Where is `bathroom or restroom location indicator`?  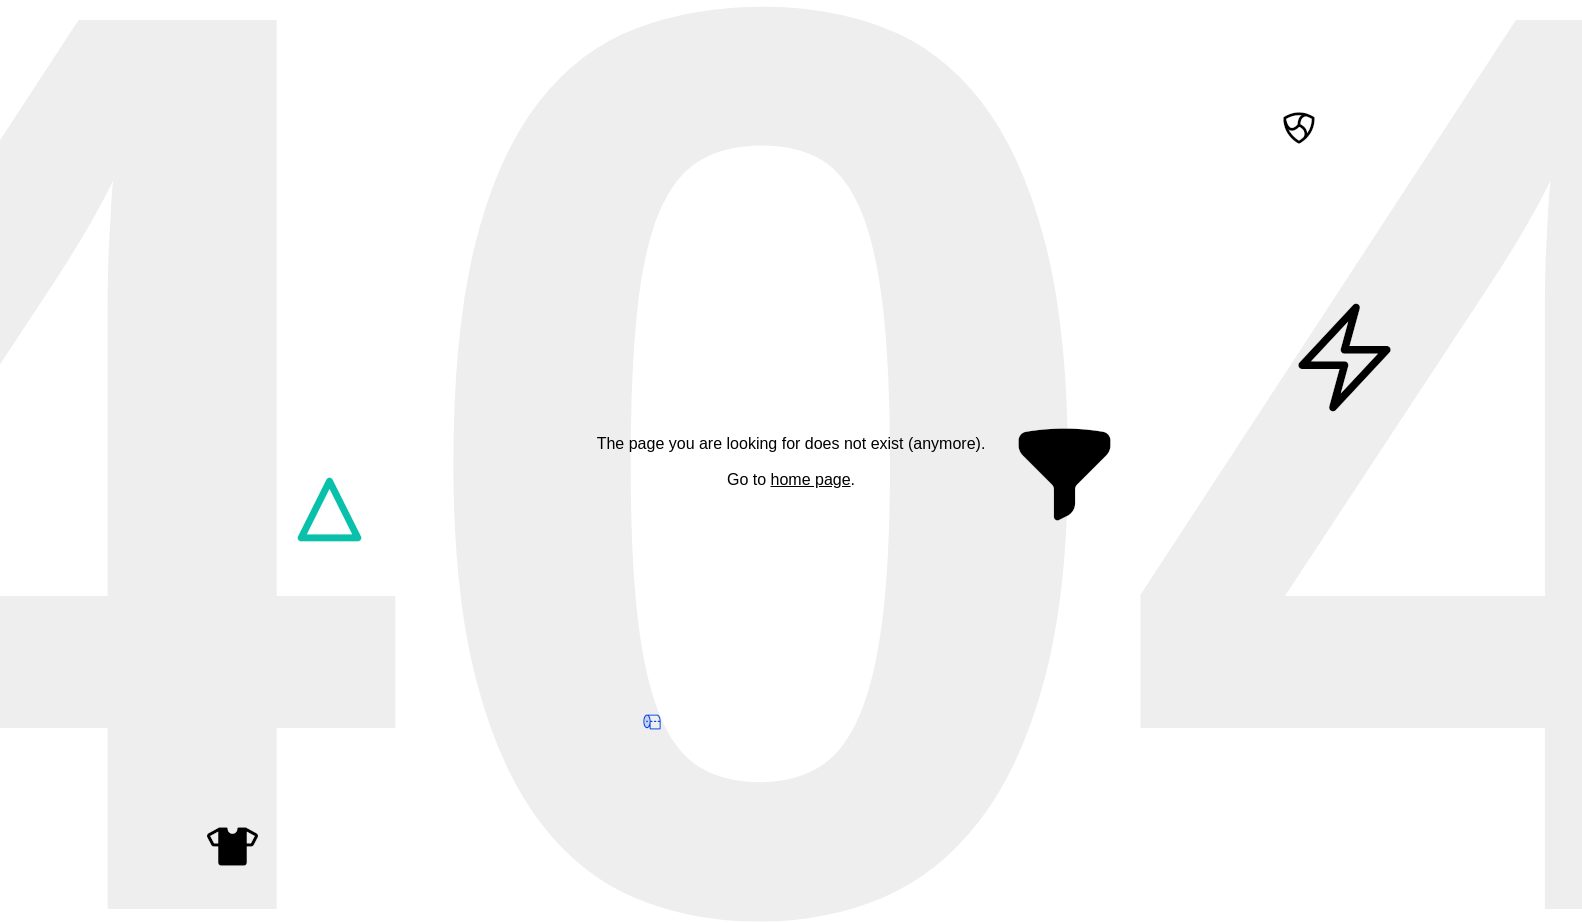
bathroom or restroom location indicator is located at coordinates (652, 722).